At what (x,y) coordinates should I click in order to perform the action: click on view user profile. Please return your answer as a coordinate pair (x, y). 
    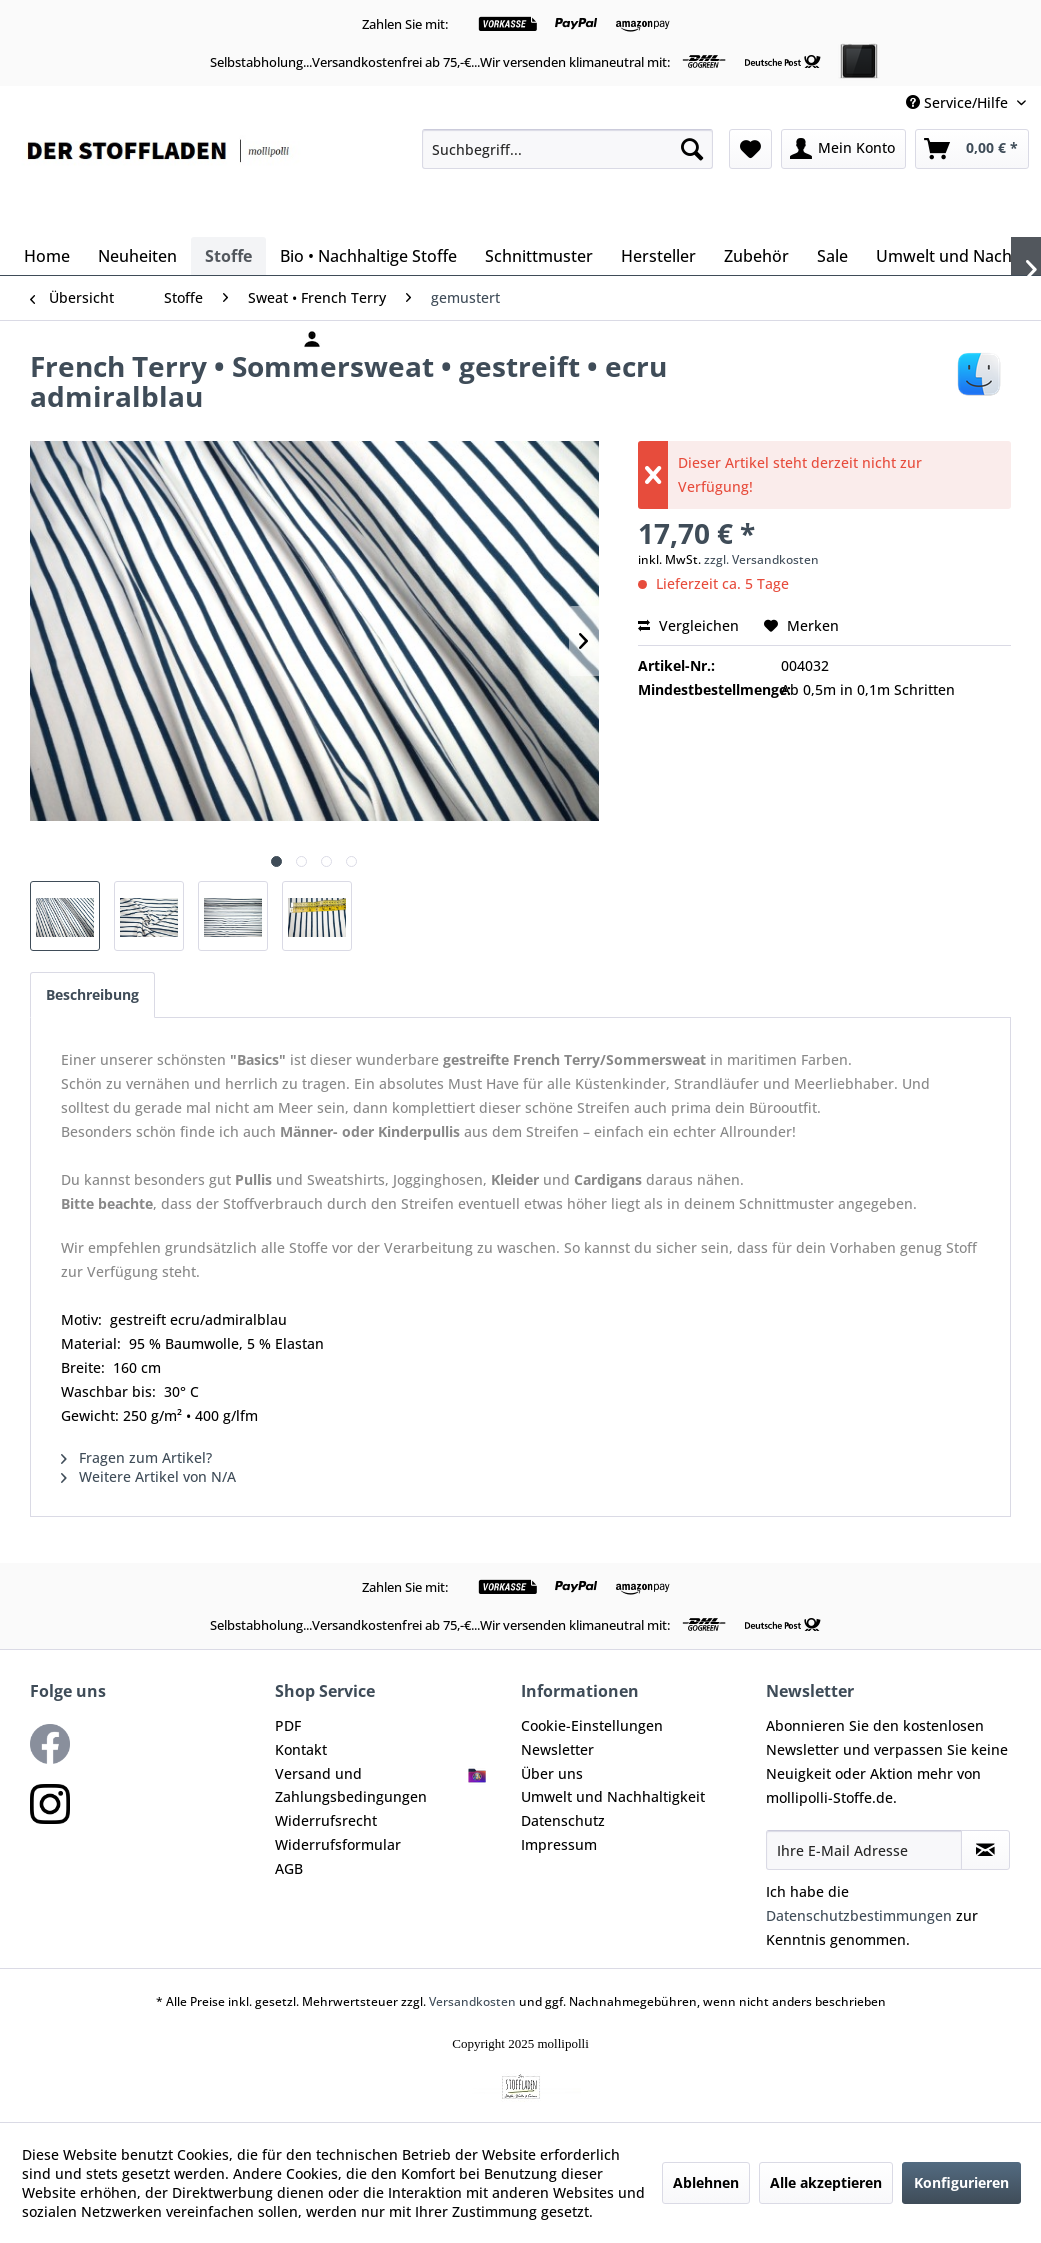
    Looking at the image, I should click on (312, 339).